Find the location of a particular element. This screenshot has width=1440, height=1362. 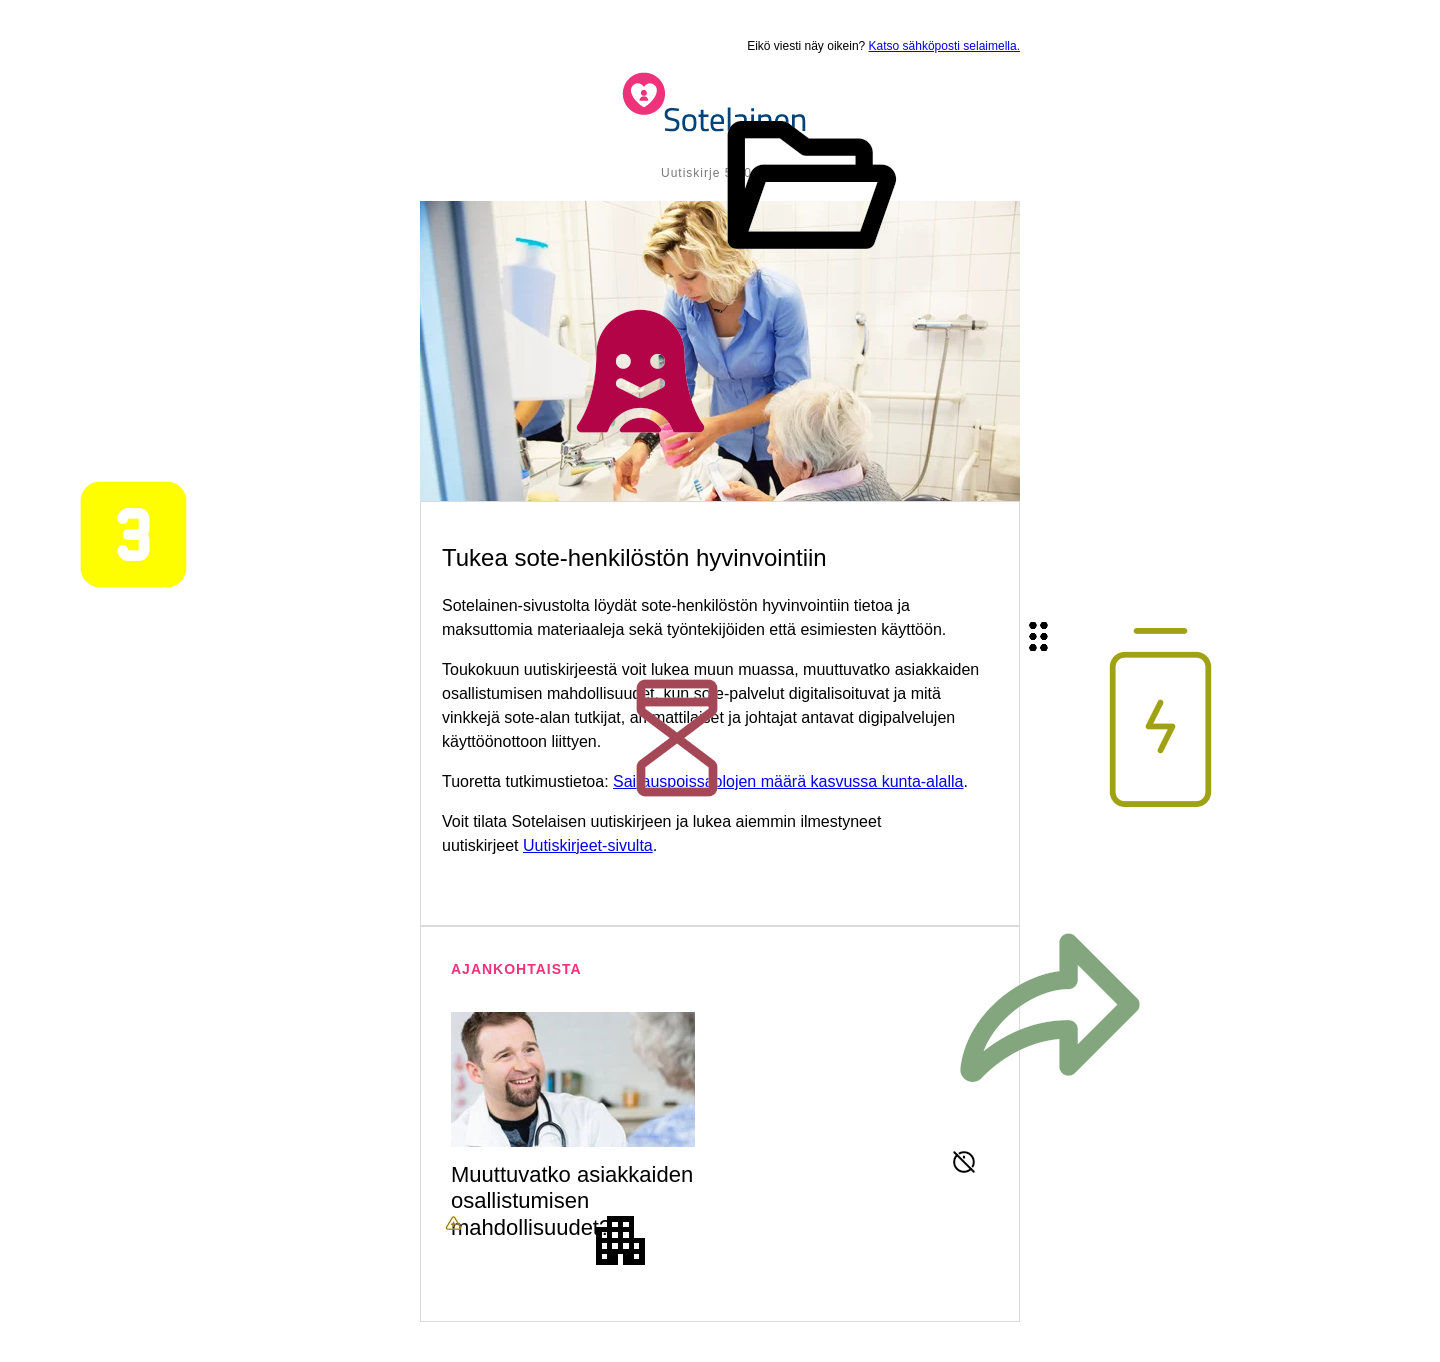

disable timer or scheduled event is located at coordinates (964, 1162).